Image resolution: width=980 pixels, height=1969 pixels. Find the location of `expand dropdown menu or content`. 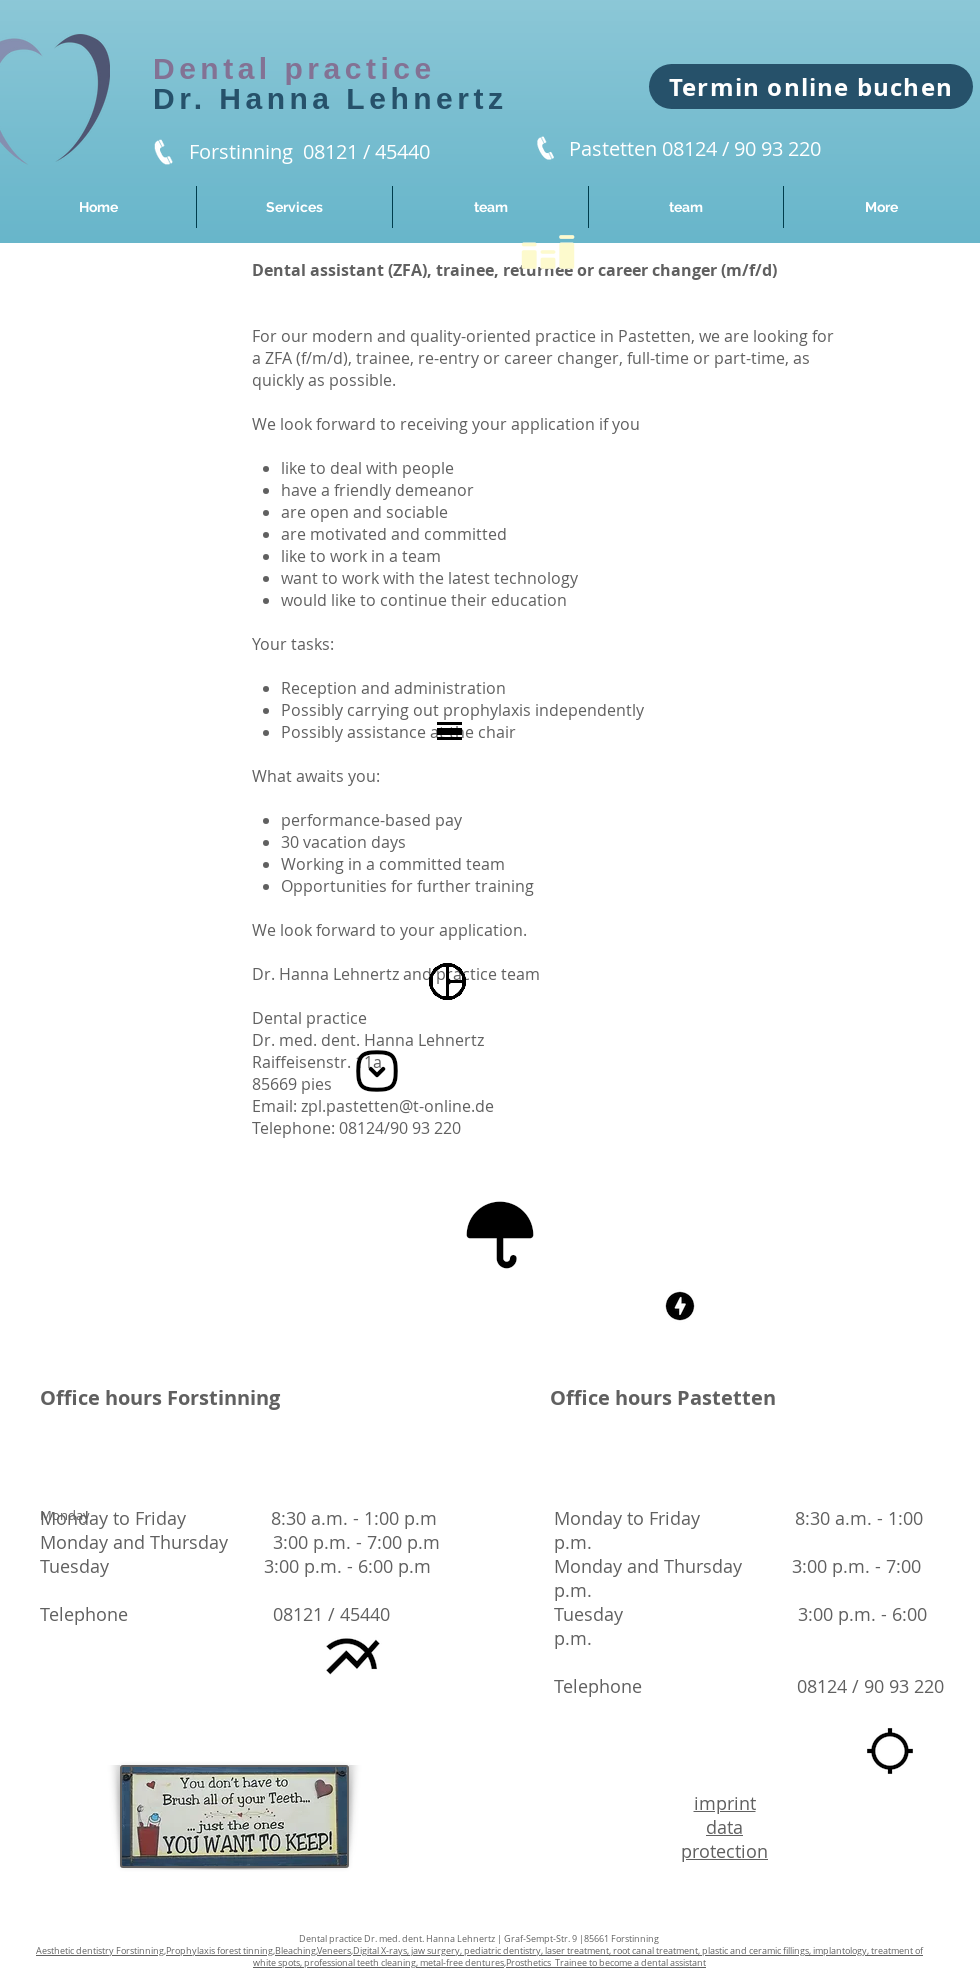

expand dropdown menu or content is located at coordinates (377, 1071).